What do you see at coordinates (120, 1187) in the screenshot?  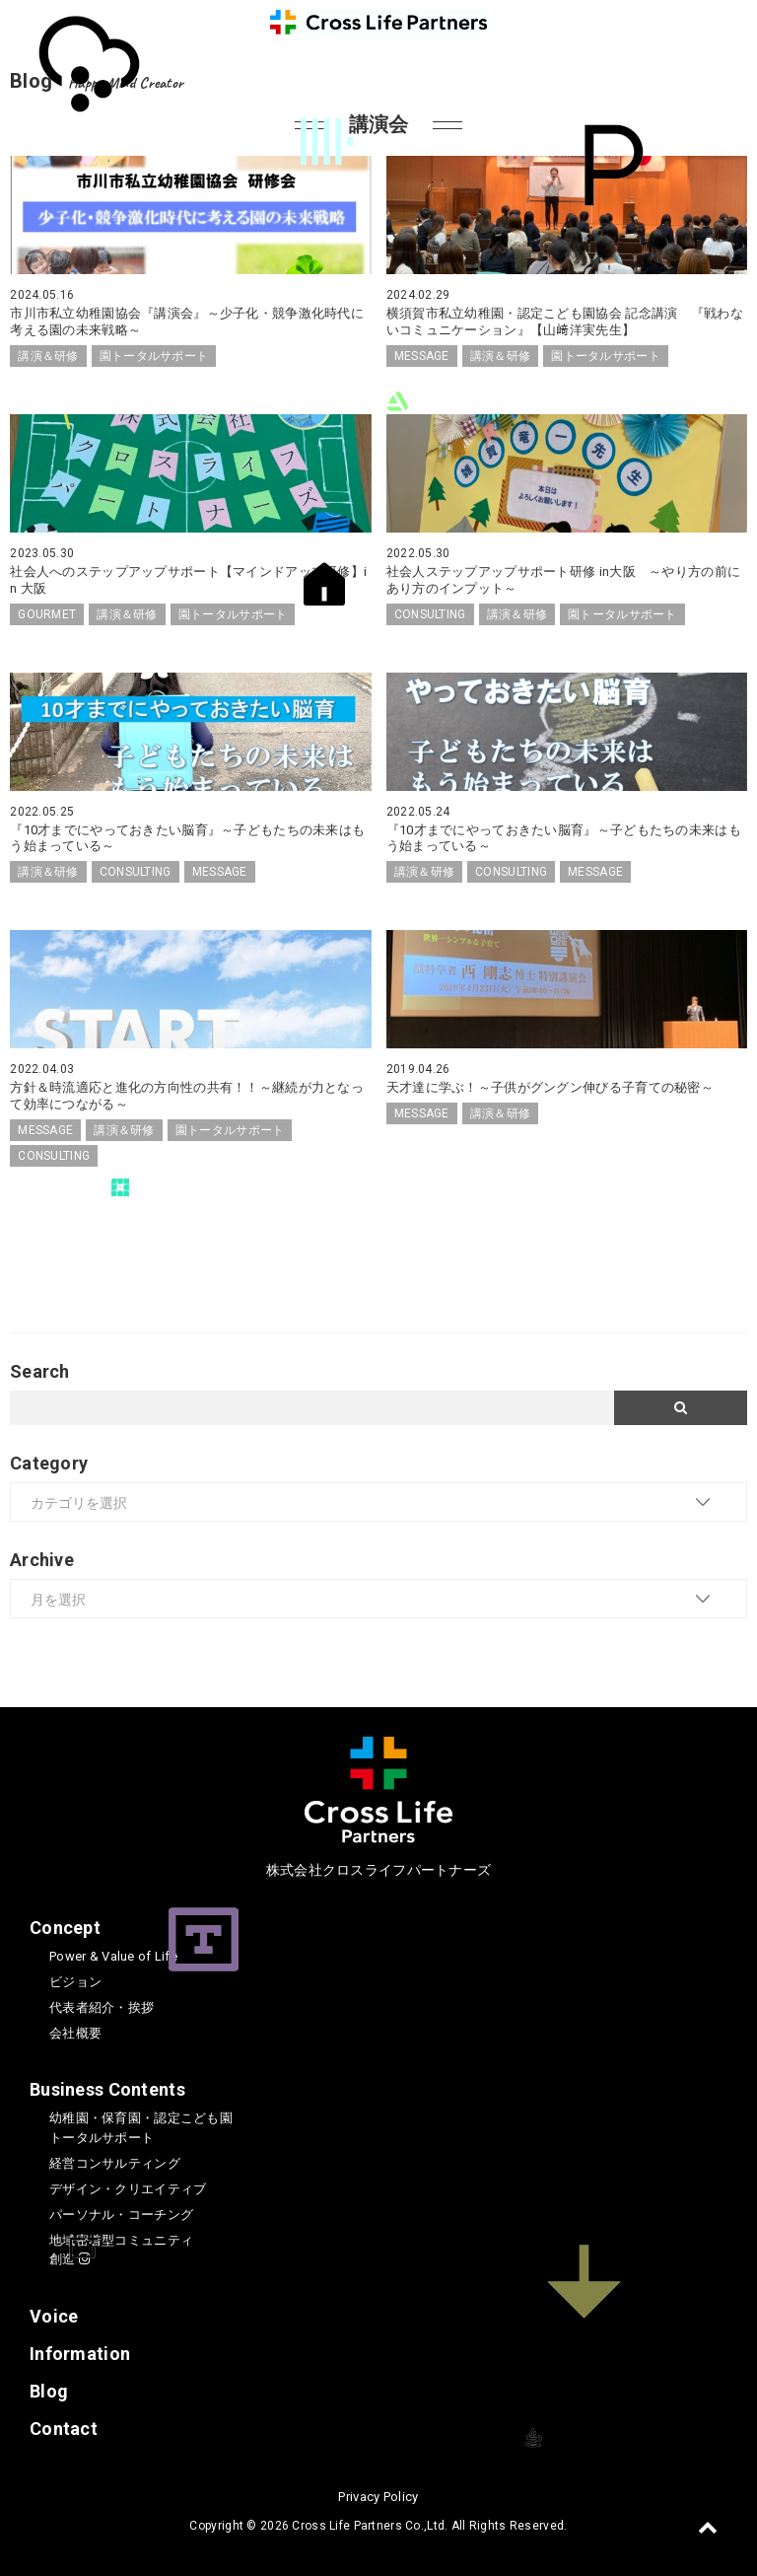 I see `wpengine brand logo` at bounding box center [120, 1187].